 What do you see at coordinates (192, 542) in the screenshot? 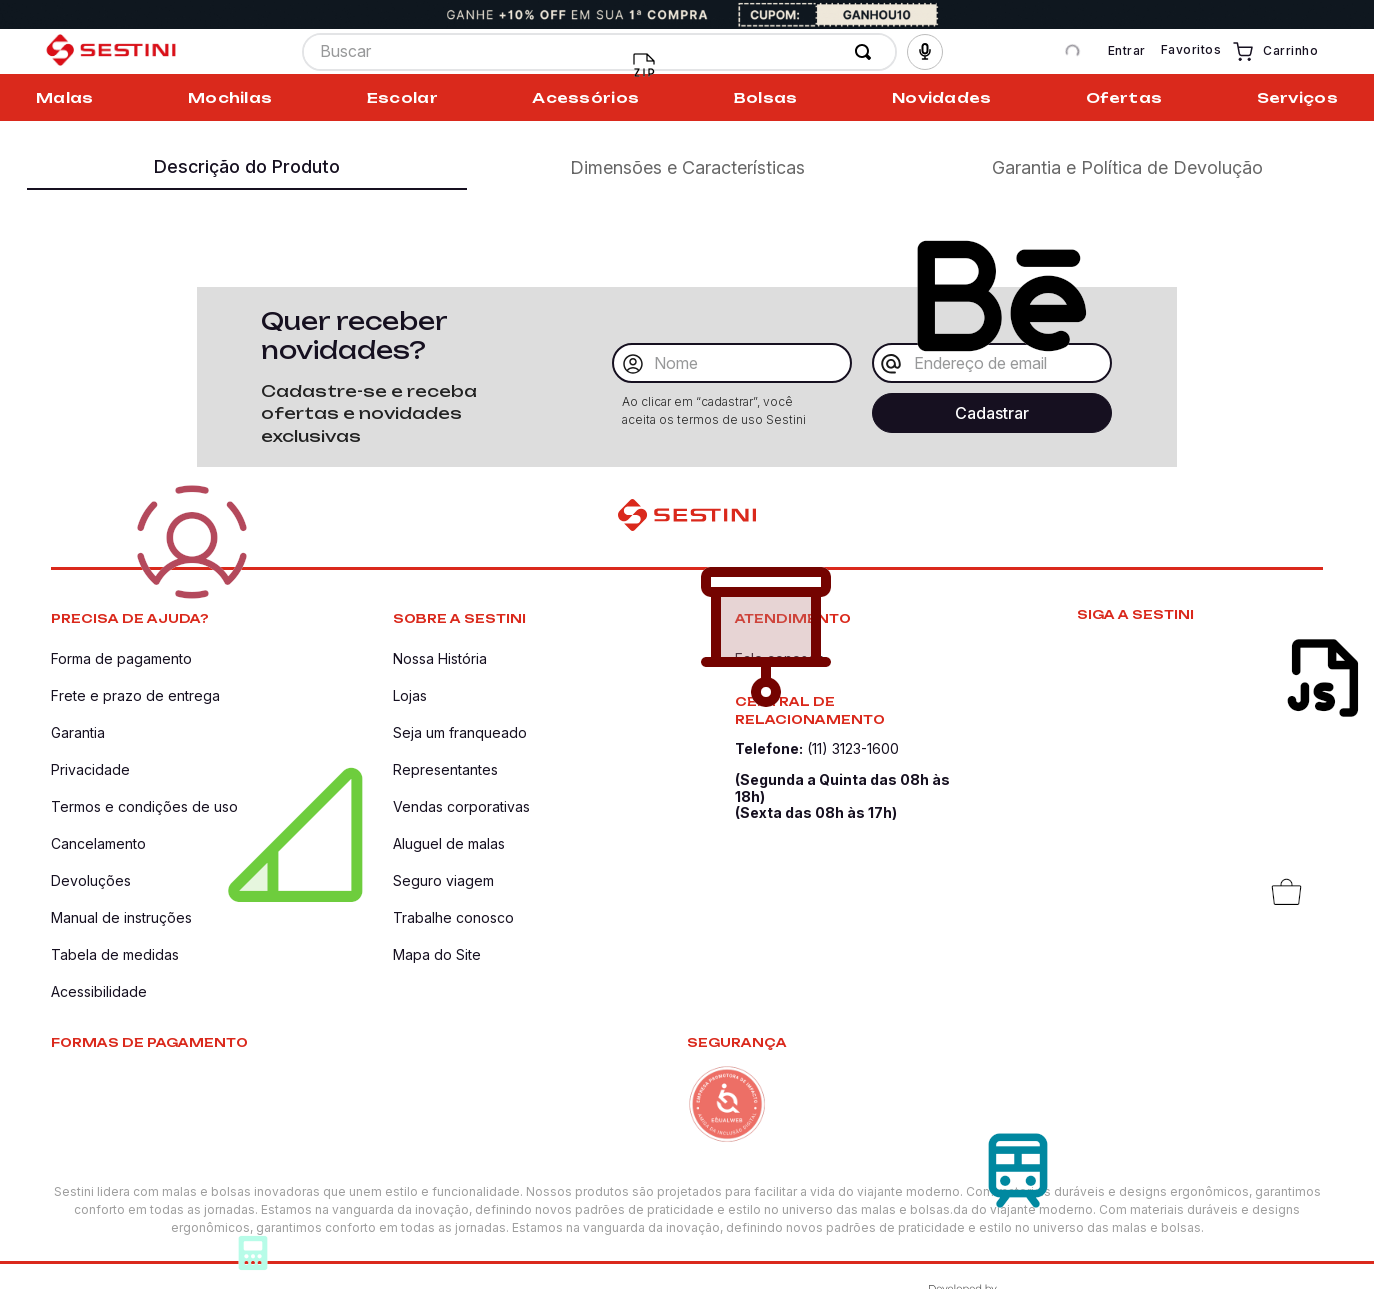
I see `incomplete or pending user profile` at bounding box center [192, 542].